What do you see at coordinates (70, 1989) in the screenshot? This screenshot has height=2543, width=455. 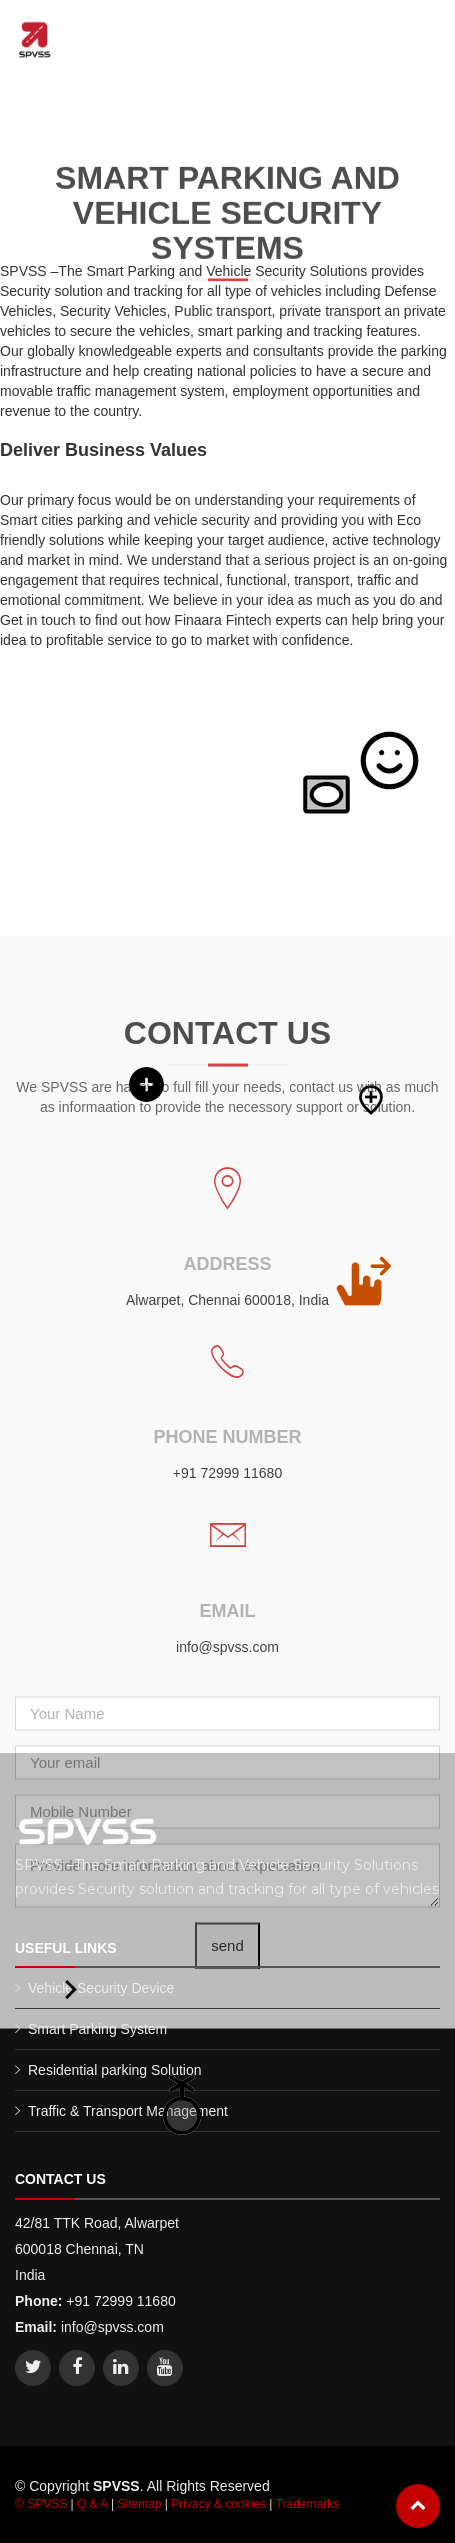 I see `go to next item or page` at bounding box center [70, 1989].